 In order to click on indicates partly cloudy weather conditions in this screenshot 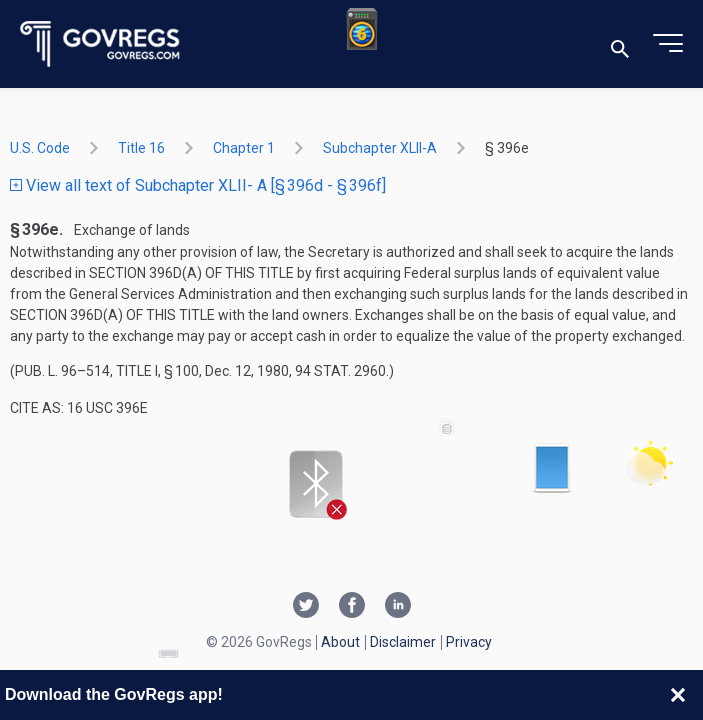, I will do `click(648, 463)`.